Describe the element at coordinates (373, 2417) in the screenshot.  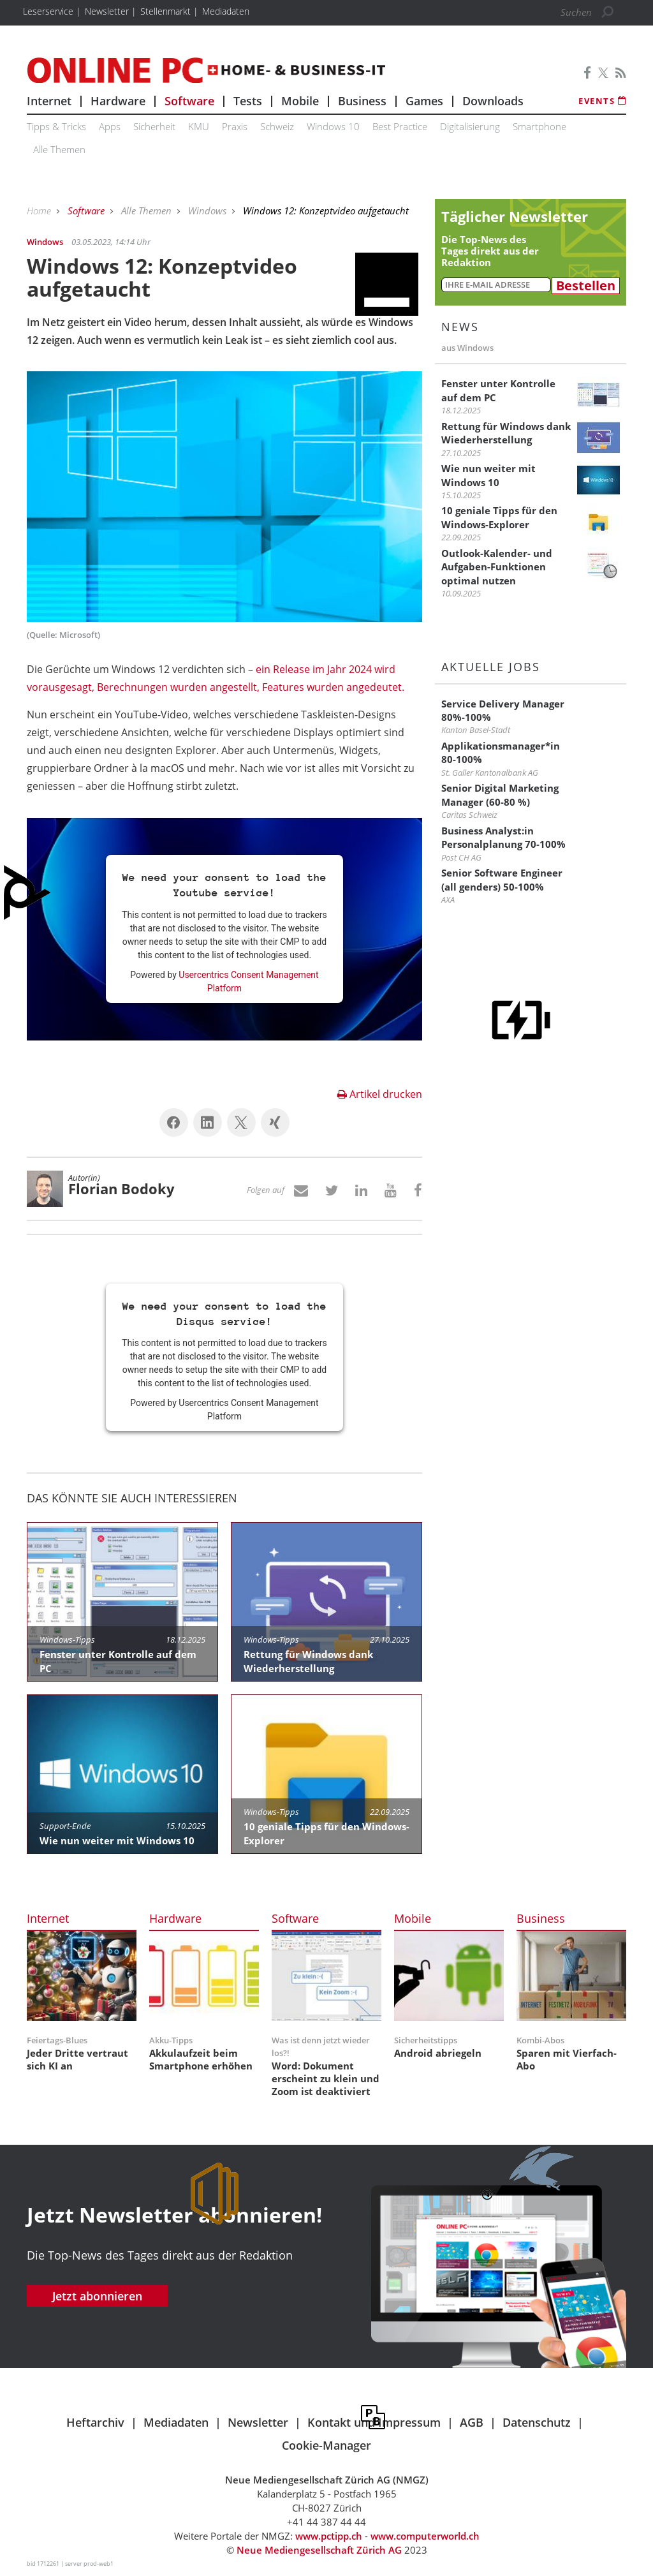
I see `pocketbase logo - open-source backend service` at that location.